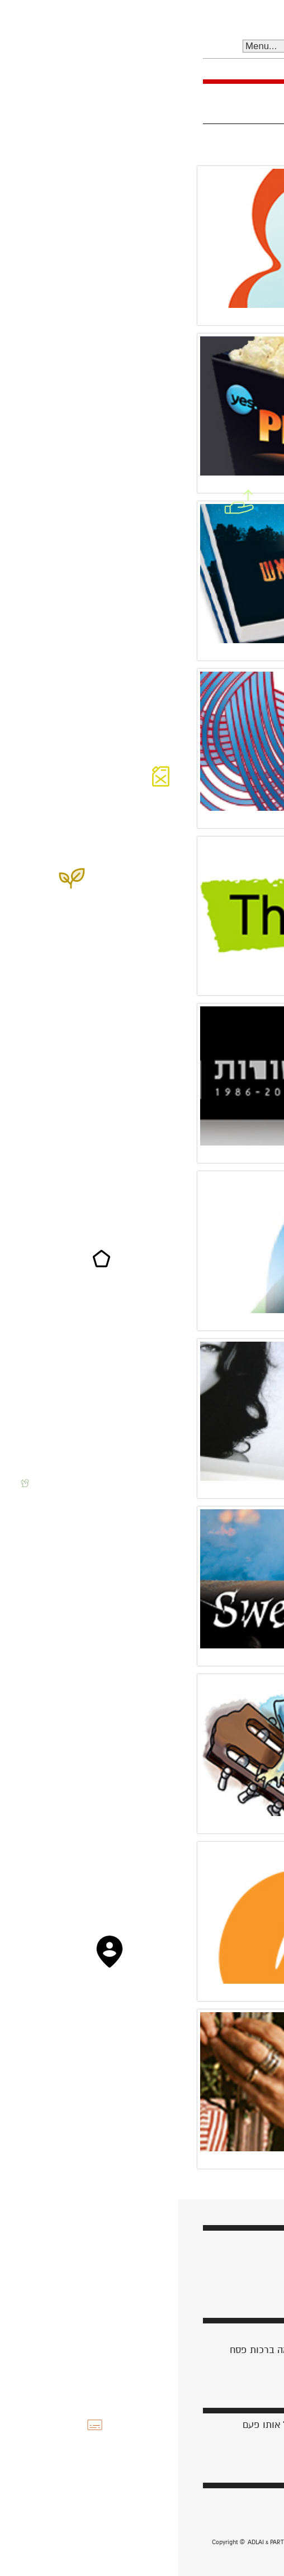 This screenshot has width=284, height=2576. What do you see at coordinates (160, 776) in the screenshot?
I see `indicates fuel or gas-related settings` at bounding box center [160, 776].